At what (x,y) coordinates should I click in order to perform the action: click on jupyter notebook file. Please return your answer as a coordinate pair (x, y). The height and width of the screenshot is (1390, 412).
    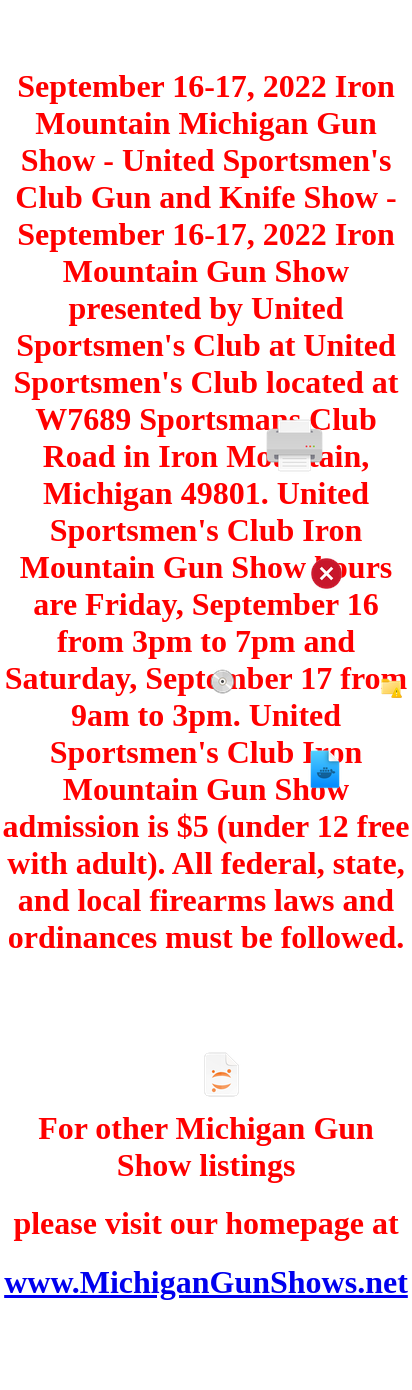
    Looking at the image, I should click on (221, 1074).